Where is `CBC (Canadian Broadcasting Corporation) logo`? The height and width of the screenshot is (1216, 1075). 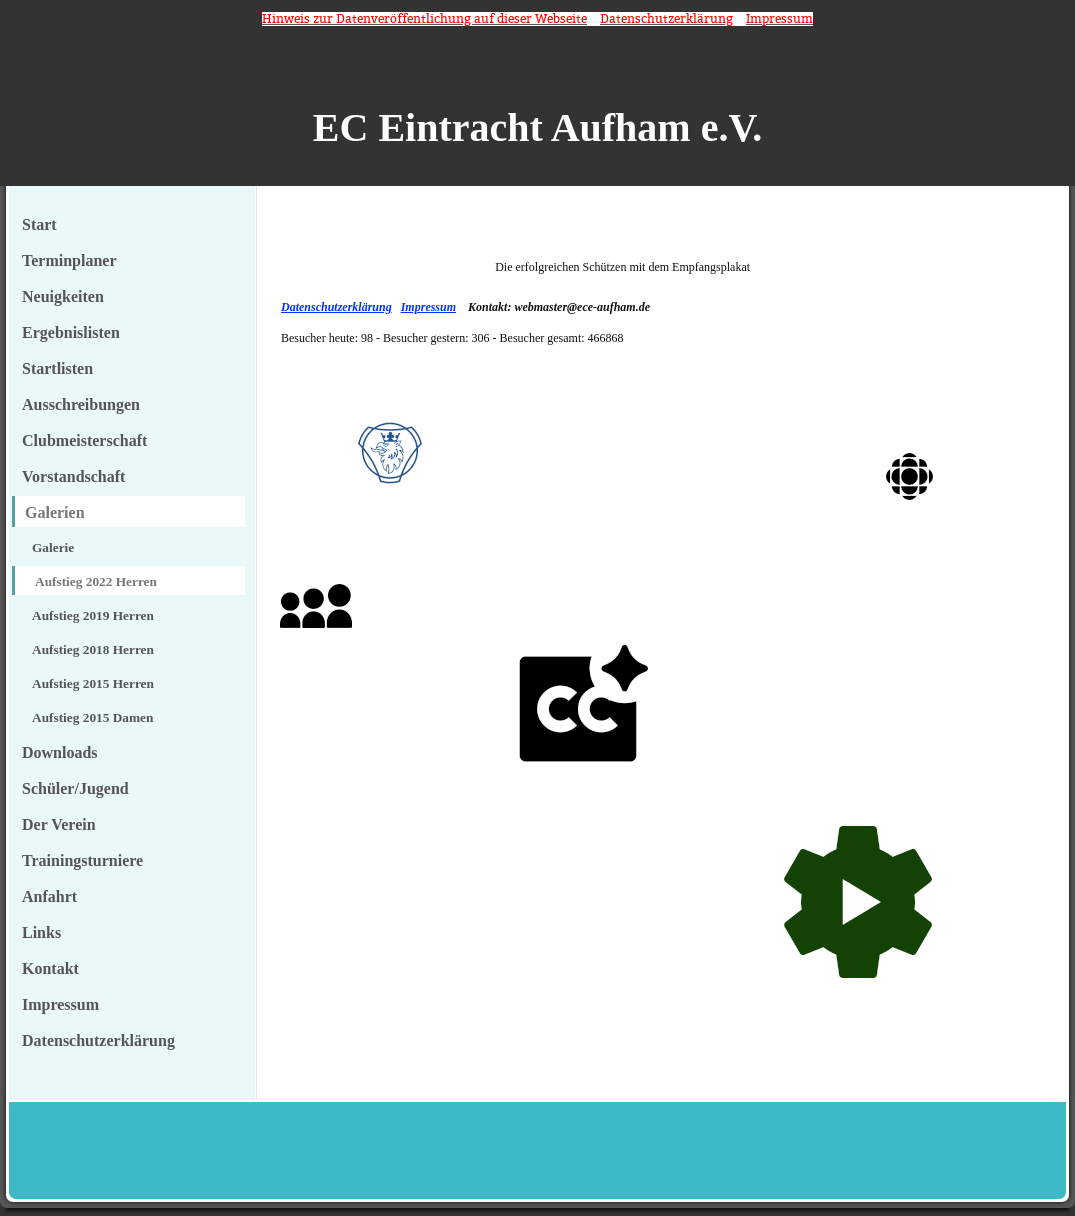
CBC (Canadian Broadcasting Corporation) logo is located at coordinates (909, 476).